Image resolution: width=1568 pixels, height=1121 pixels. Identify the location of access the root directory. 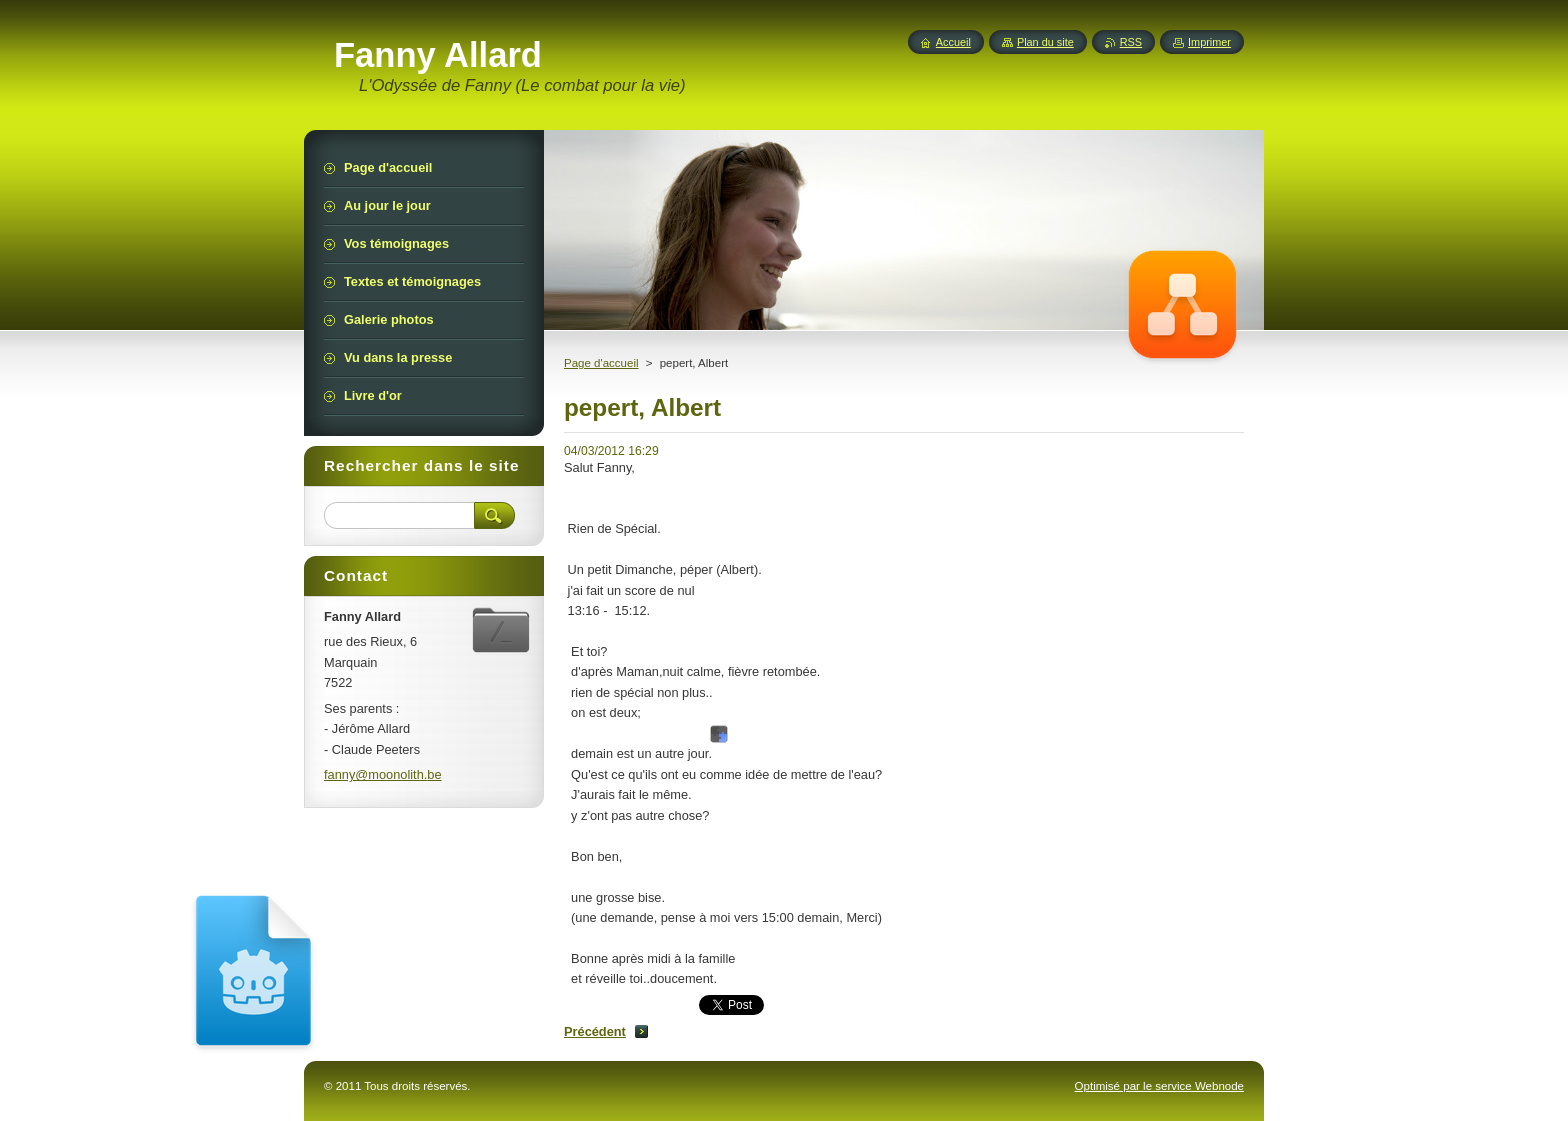
(501, 630).